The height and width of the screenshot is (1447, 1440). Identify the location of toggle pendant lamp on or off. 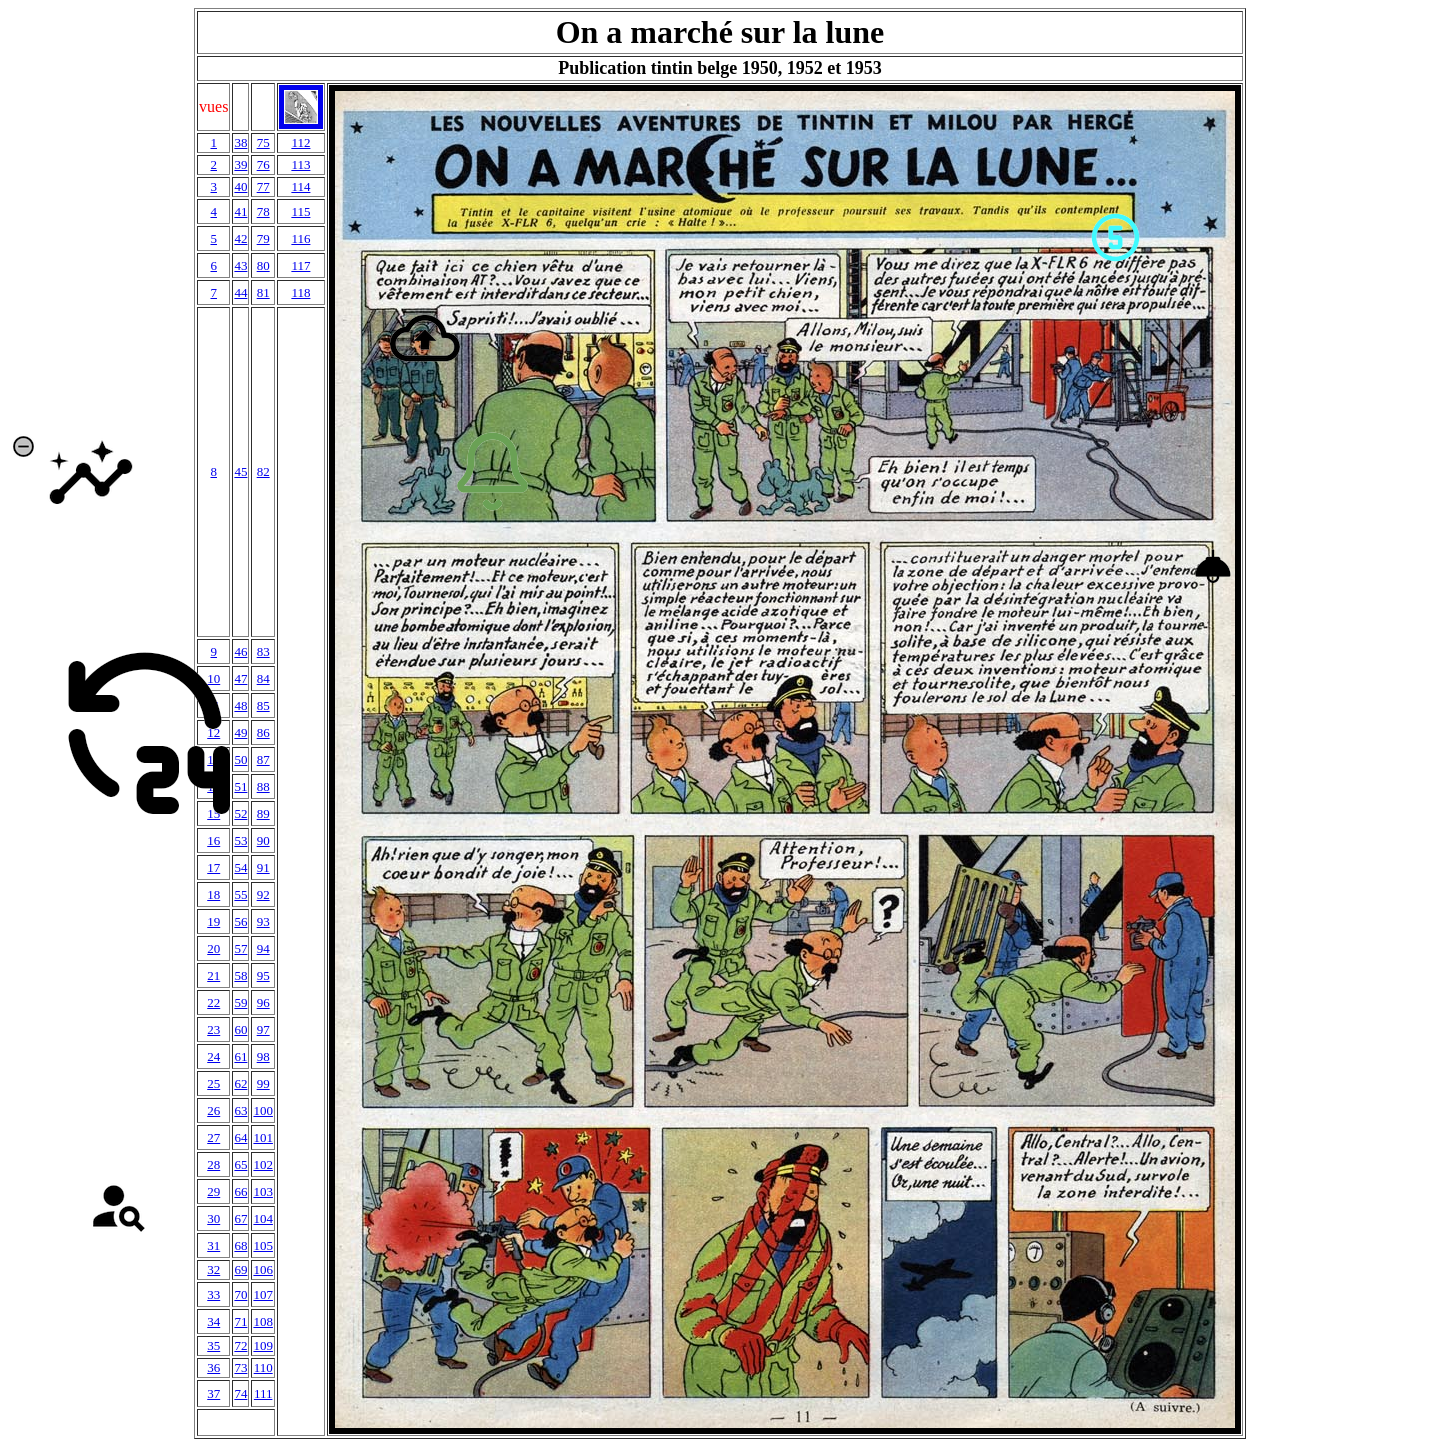
(1213, 568).